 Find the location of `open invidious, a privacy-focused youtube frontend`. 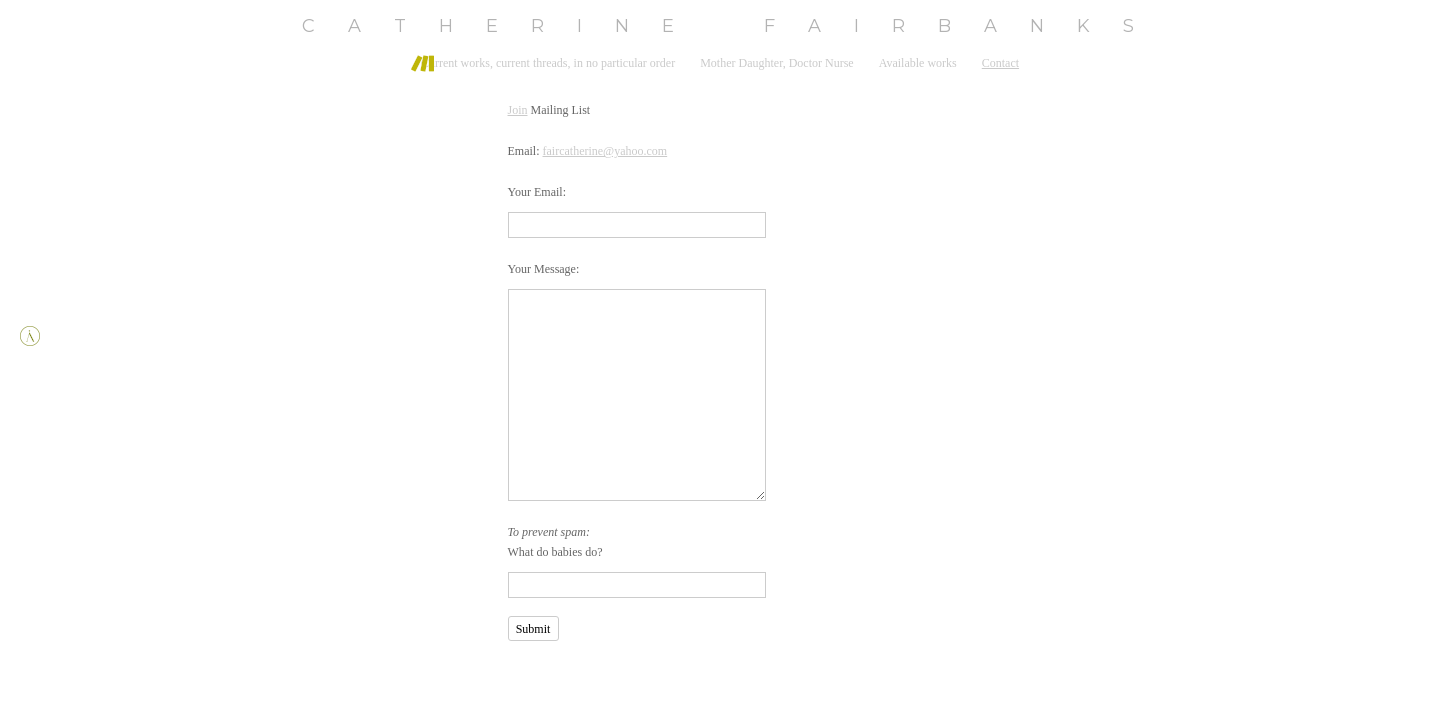

open invidious, a privacy-focused youtube frontend is located at coordinates (30, 336).